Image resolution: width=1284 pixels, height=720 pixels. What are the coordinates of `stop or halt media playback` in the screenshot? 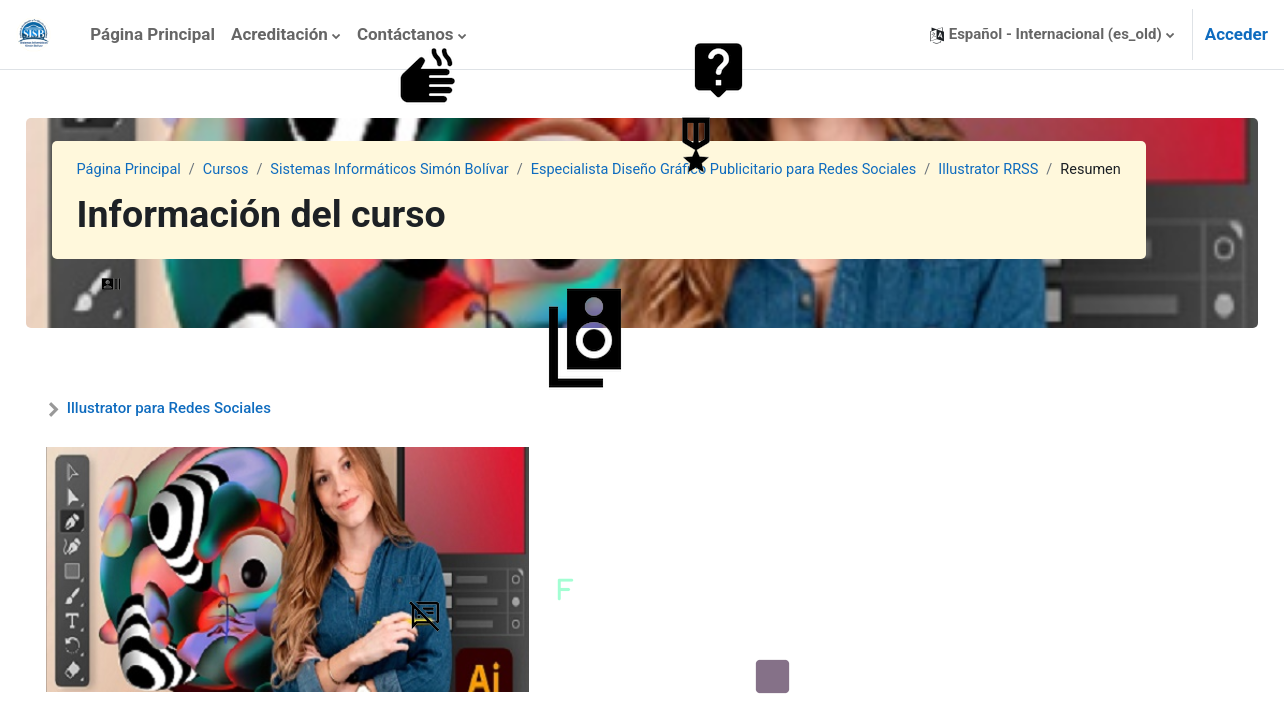 It's located at (772, 676).